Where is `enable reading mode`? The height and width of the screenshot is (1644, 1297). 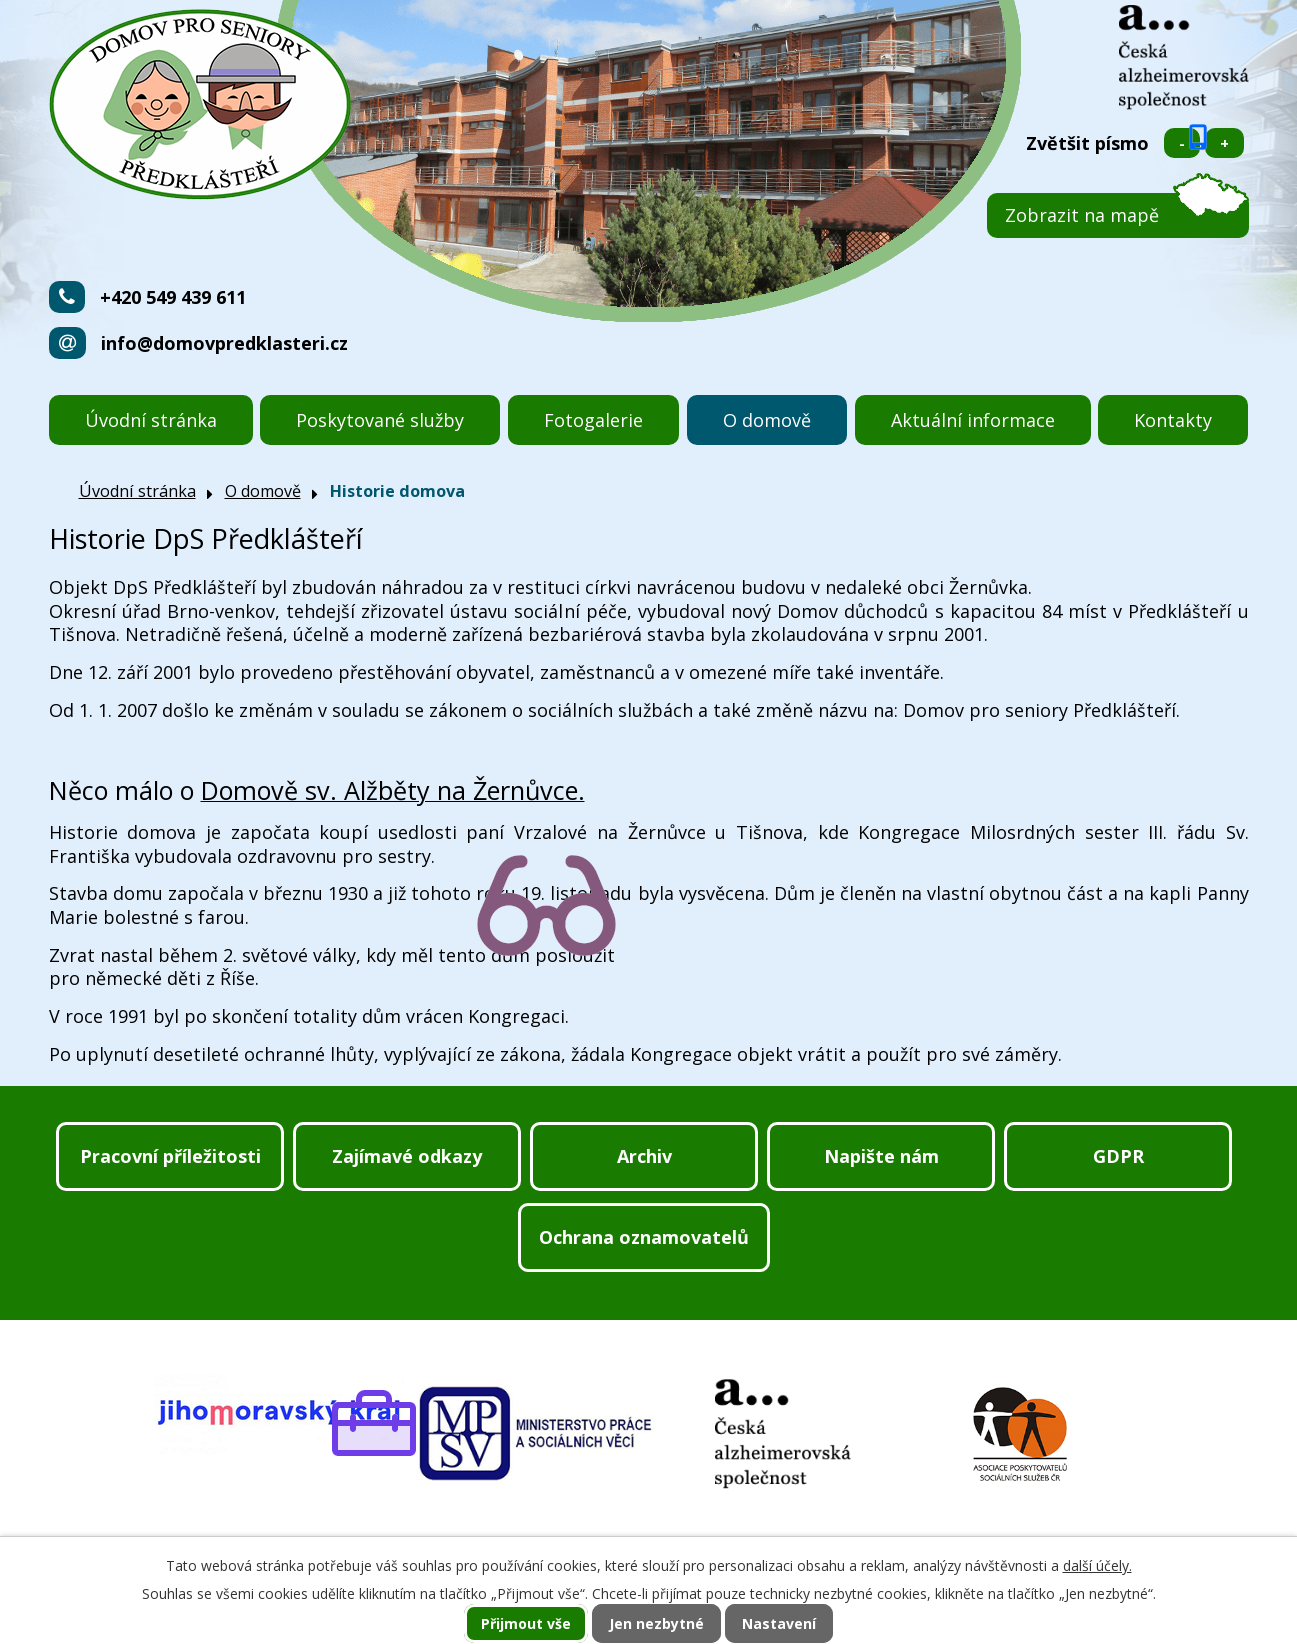
enable reading mode is located at coordinates (546, 905).